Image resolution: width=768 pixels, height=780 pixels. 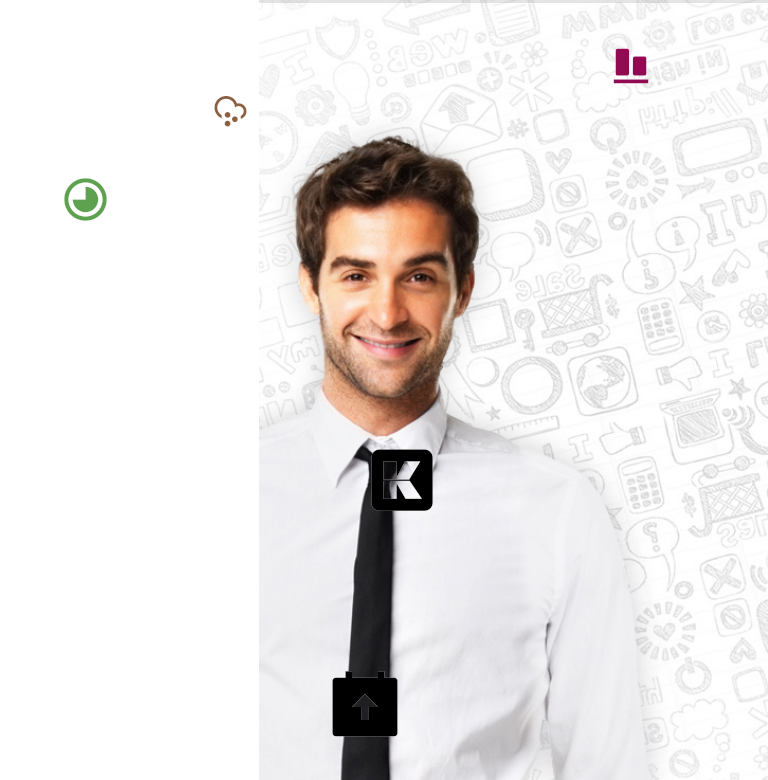 I want to click on indicates hail weather conditions, so click(x=230, y=110).